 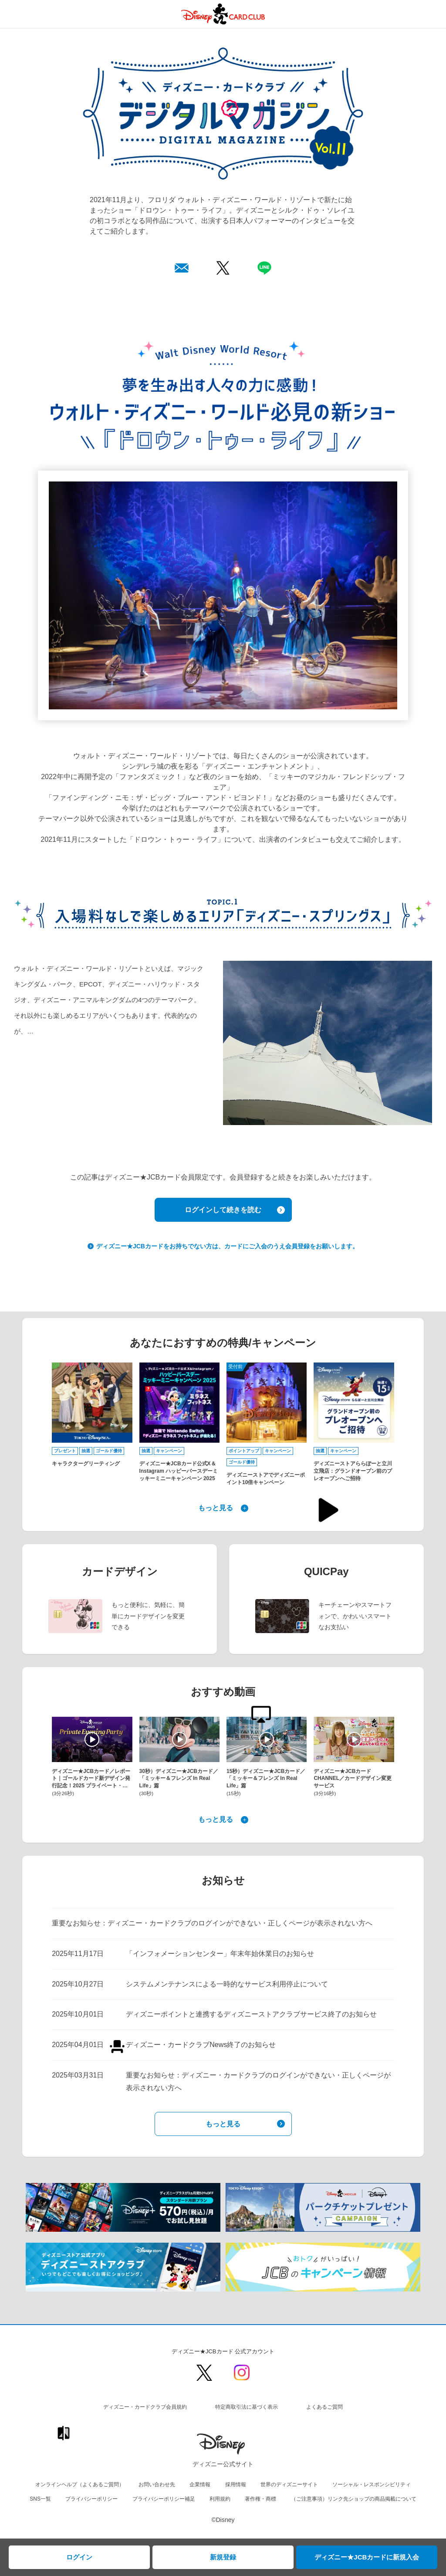 What do you see at coordinates (230, 108) in the screenshot?
I see `view available discounts or promotions` at bounding box center [230, 108].